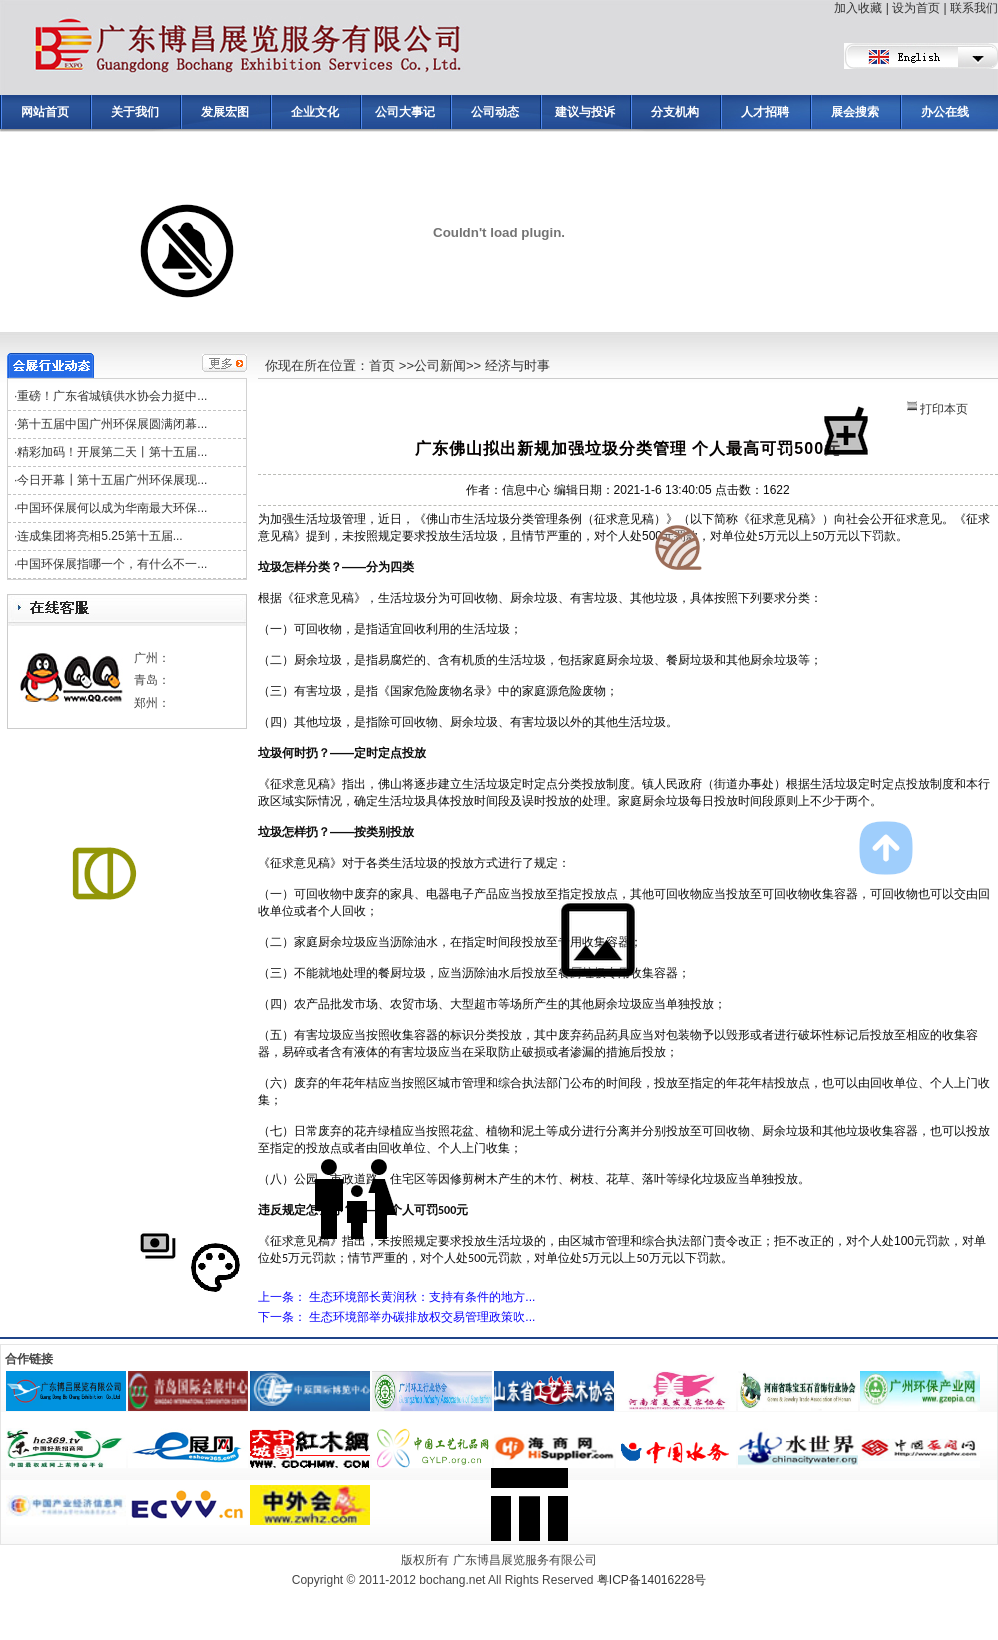  I want to click on upload a file or document, so click(886, 848).